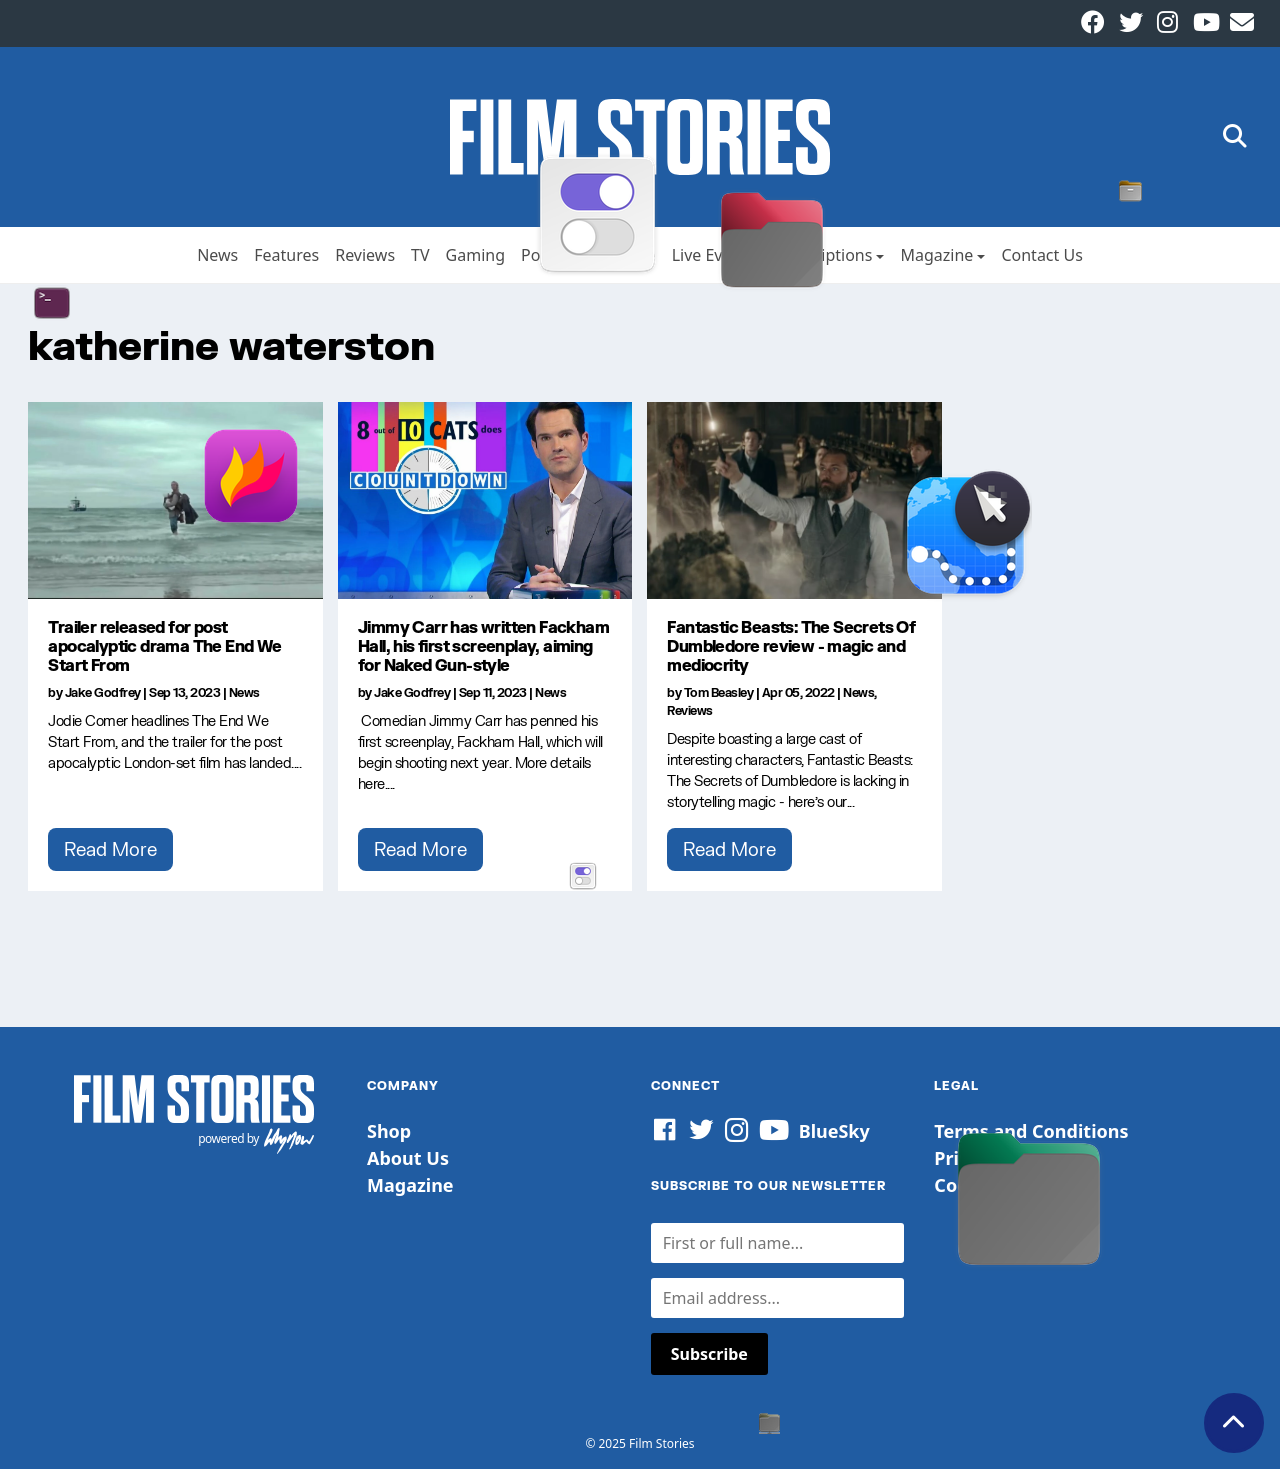  What do you see at coordinates (772, 240) in the screenshot?
I see `drop files here to move them into this folder` at bounding box center [772, 240].